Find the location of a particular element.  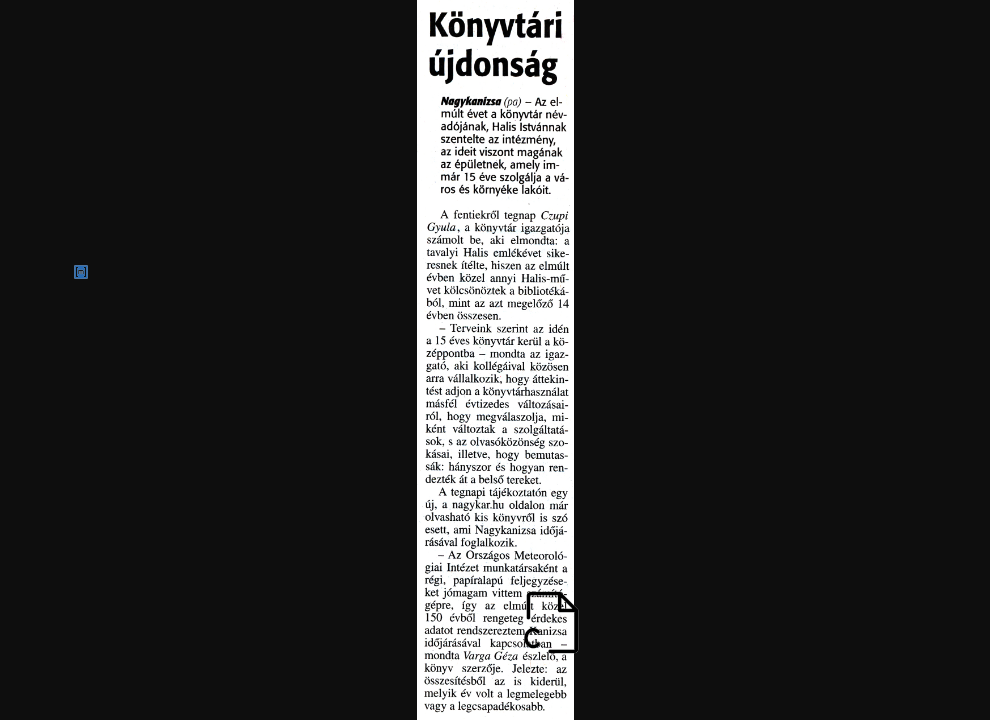

open a C programming language file is located at coordinates (552, 622).